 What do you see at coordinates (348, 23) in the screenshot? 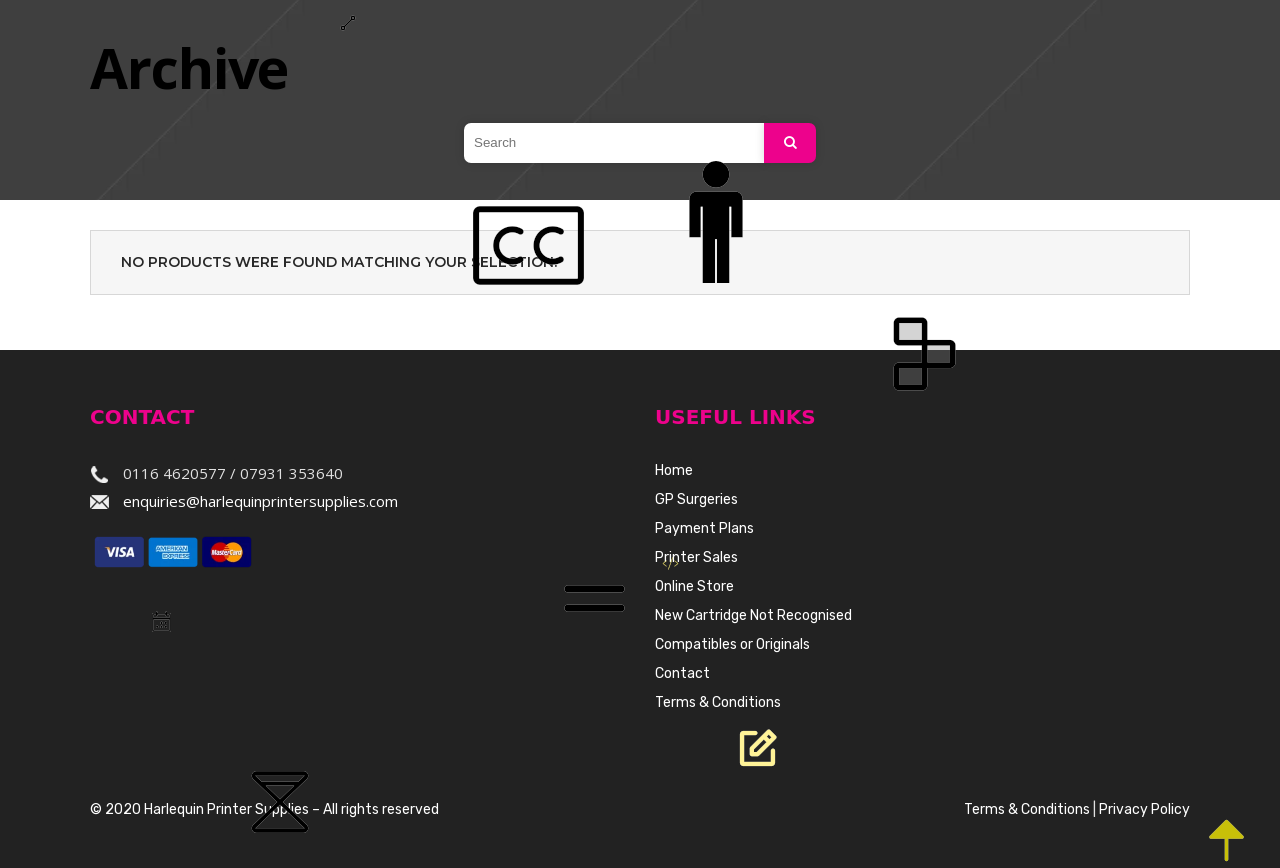
I see `draw a straight line between two points` at bounding box center [348, 23].